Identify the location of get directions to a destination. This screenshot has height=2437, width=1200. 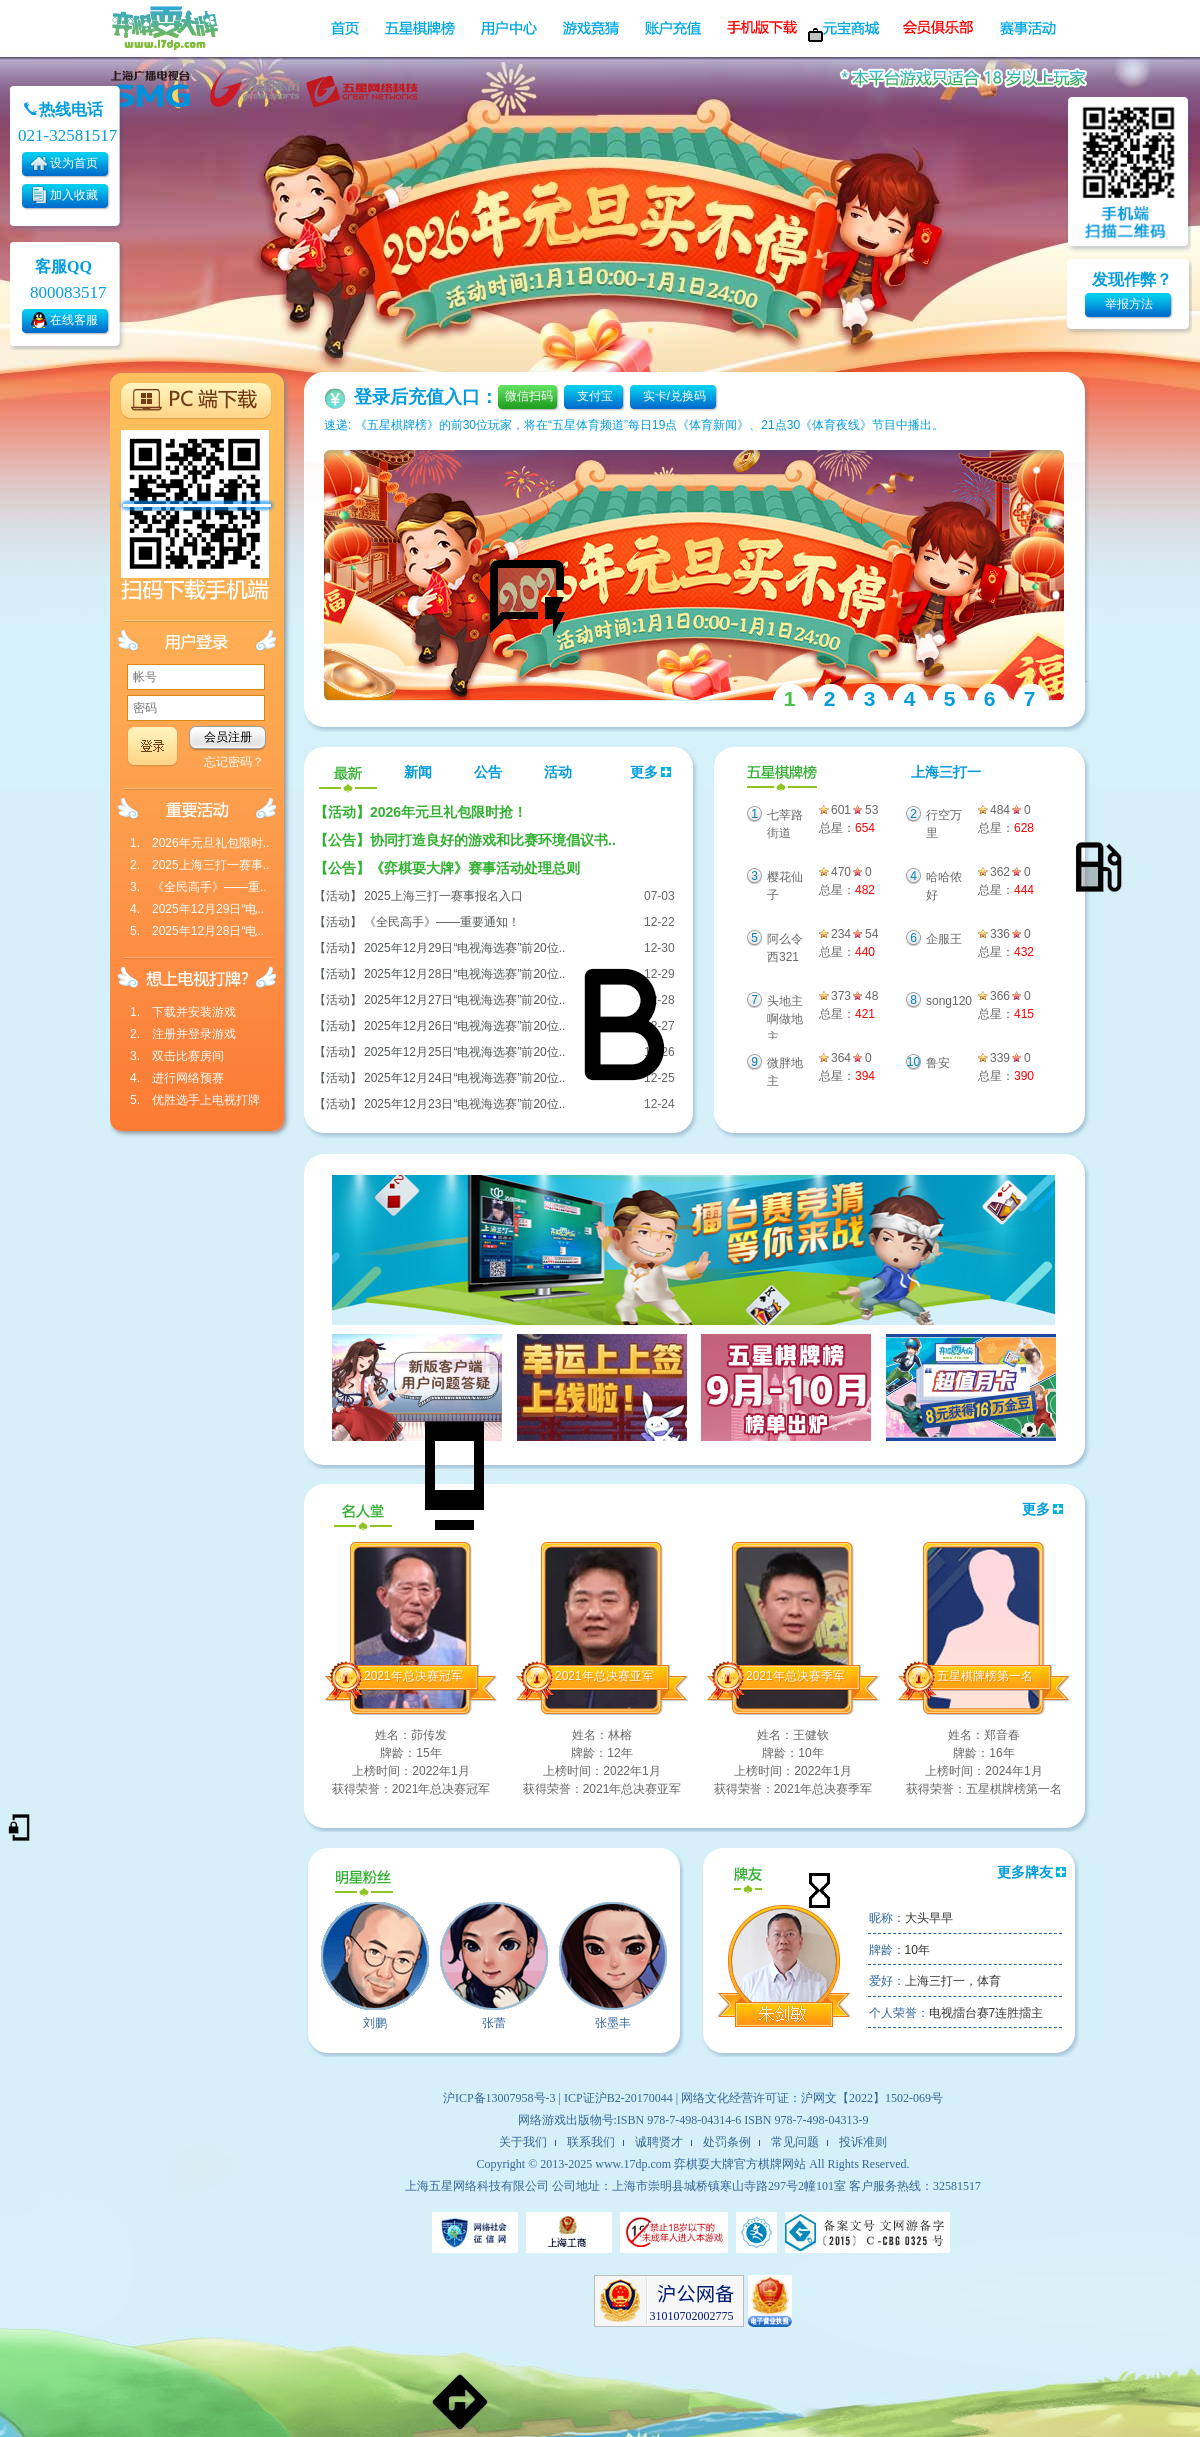
(460, 2402).